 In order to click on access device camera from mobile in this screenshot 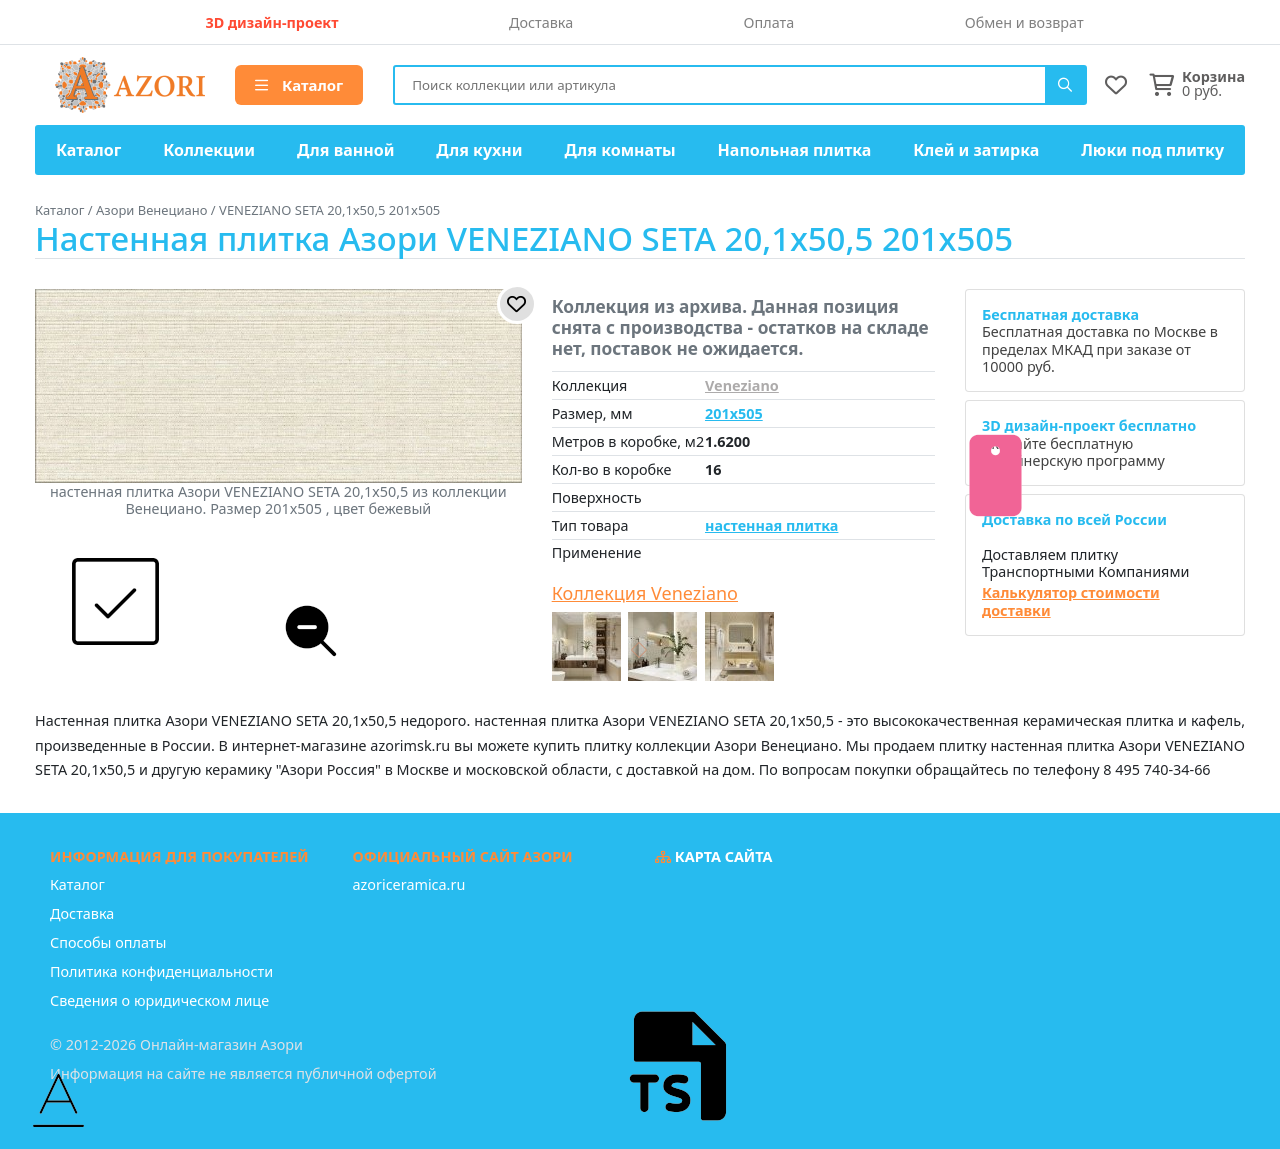, I will do `click(995, 475)`.